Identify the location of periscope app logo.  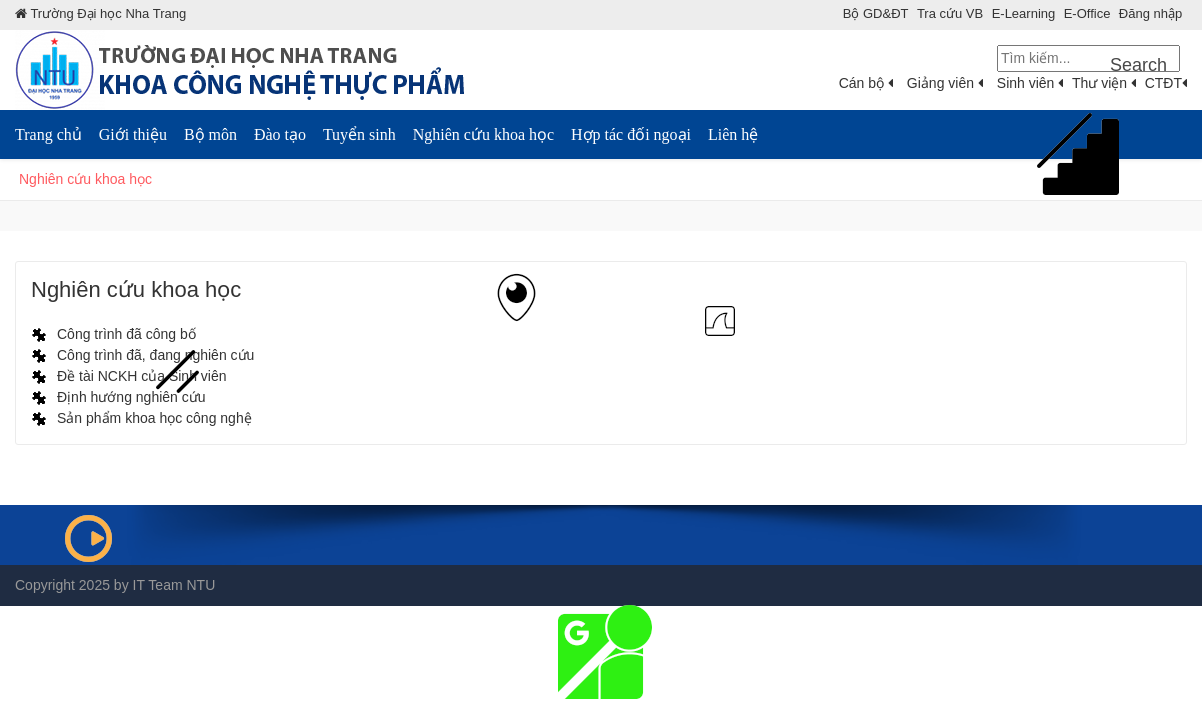
(516, 297).